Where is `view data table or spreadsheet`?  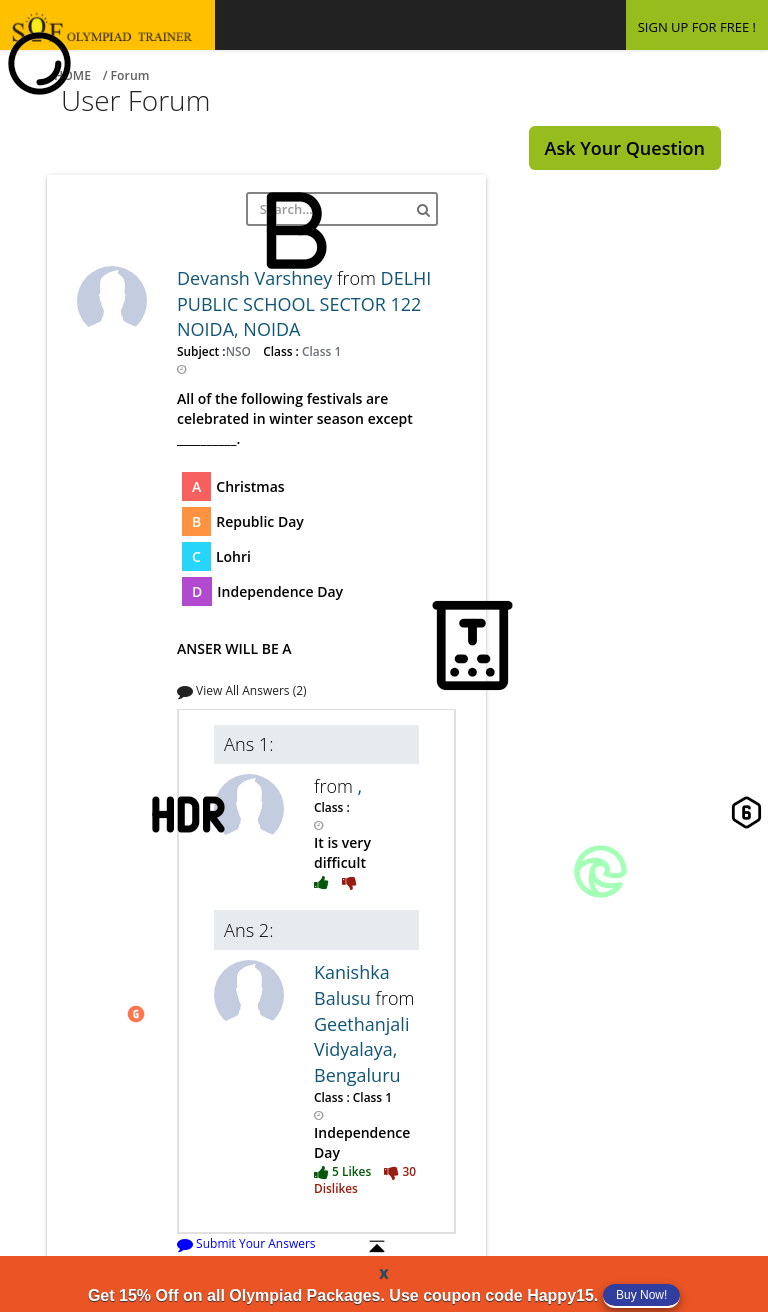
view data table or spreadsheet is located at coordinates (472, 645).